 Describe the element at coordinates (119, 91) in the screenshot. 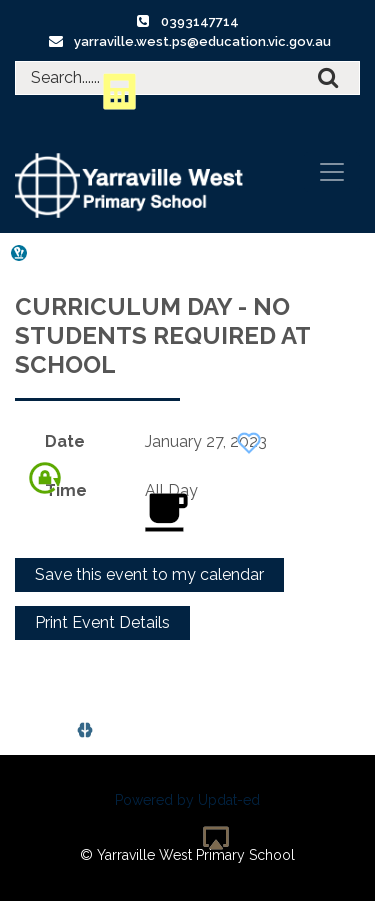

I see `open the calculator app` at that location.